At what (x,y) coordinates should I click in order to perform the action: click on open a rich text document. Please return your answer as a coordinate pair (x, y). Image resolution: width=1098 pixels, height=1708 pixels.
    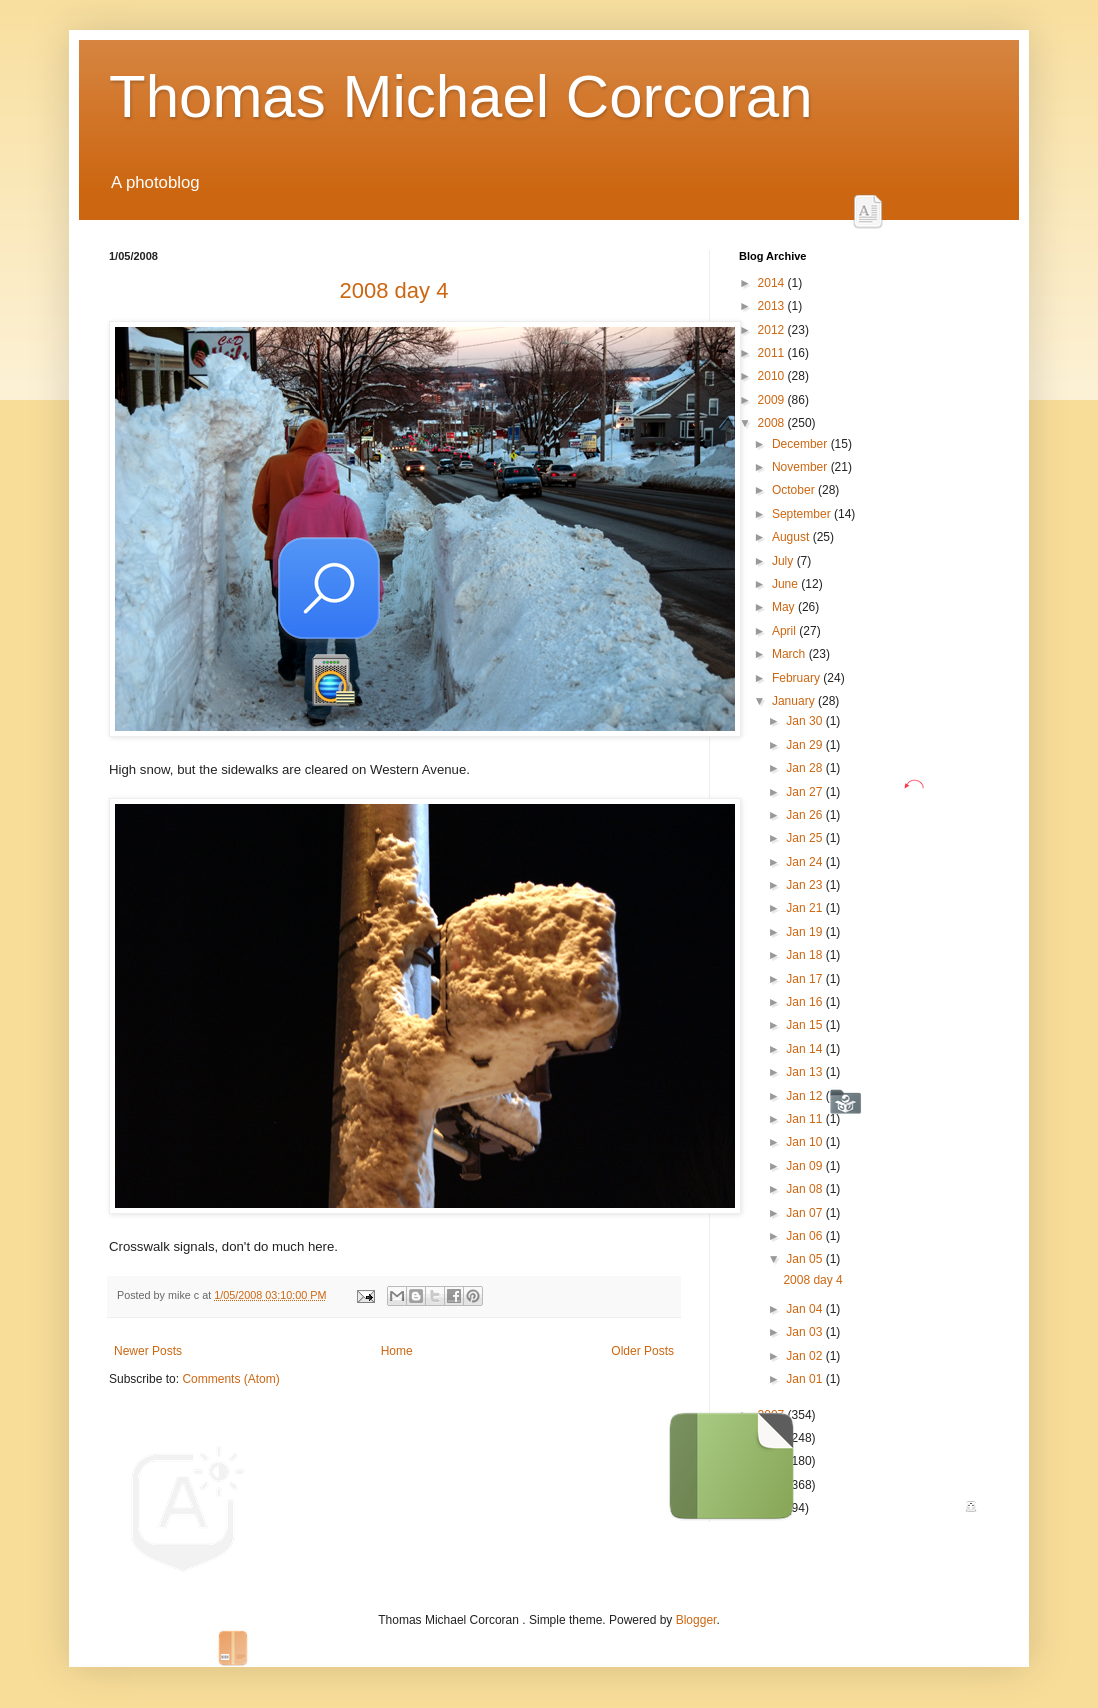
    Looking at the image, I should click on (868, 211).